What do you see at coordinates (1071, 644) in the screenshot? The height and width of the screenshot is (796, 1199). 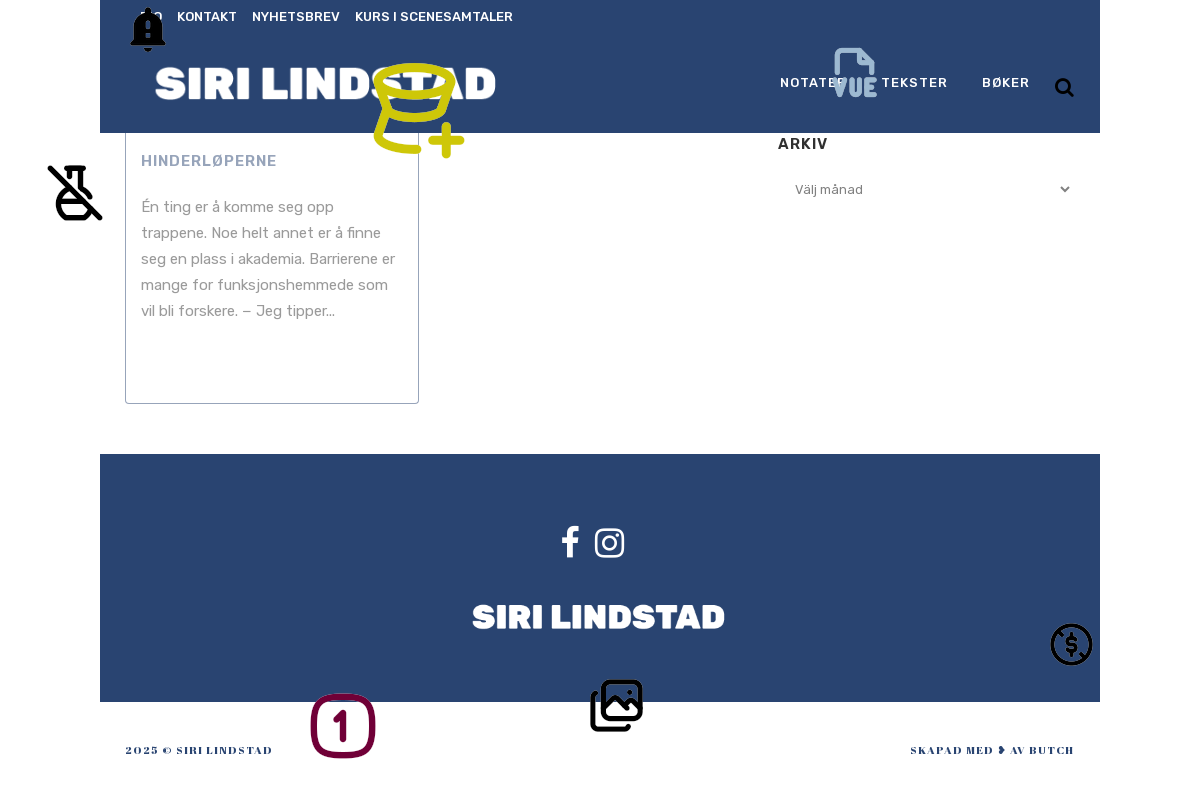 I see `indicates free or no-cost content` at bounding box center [1071, 644].